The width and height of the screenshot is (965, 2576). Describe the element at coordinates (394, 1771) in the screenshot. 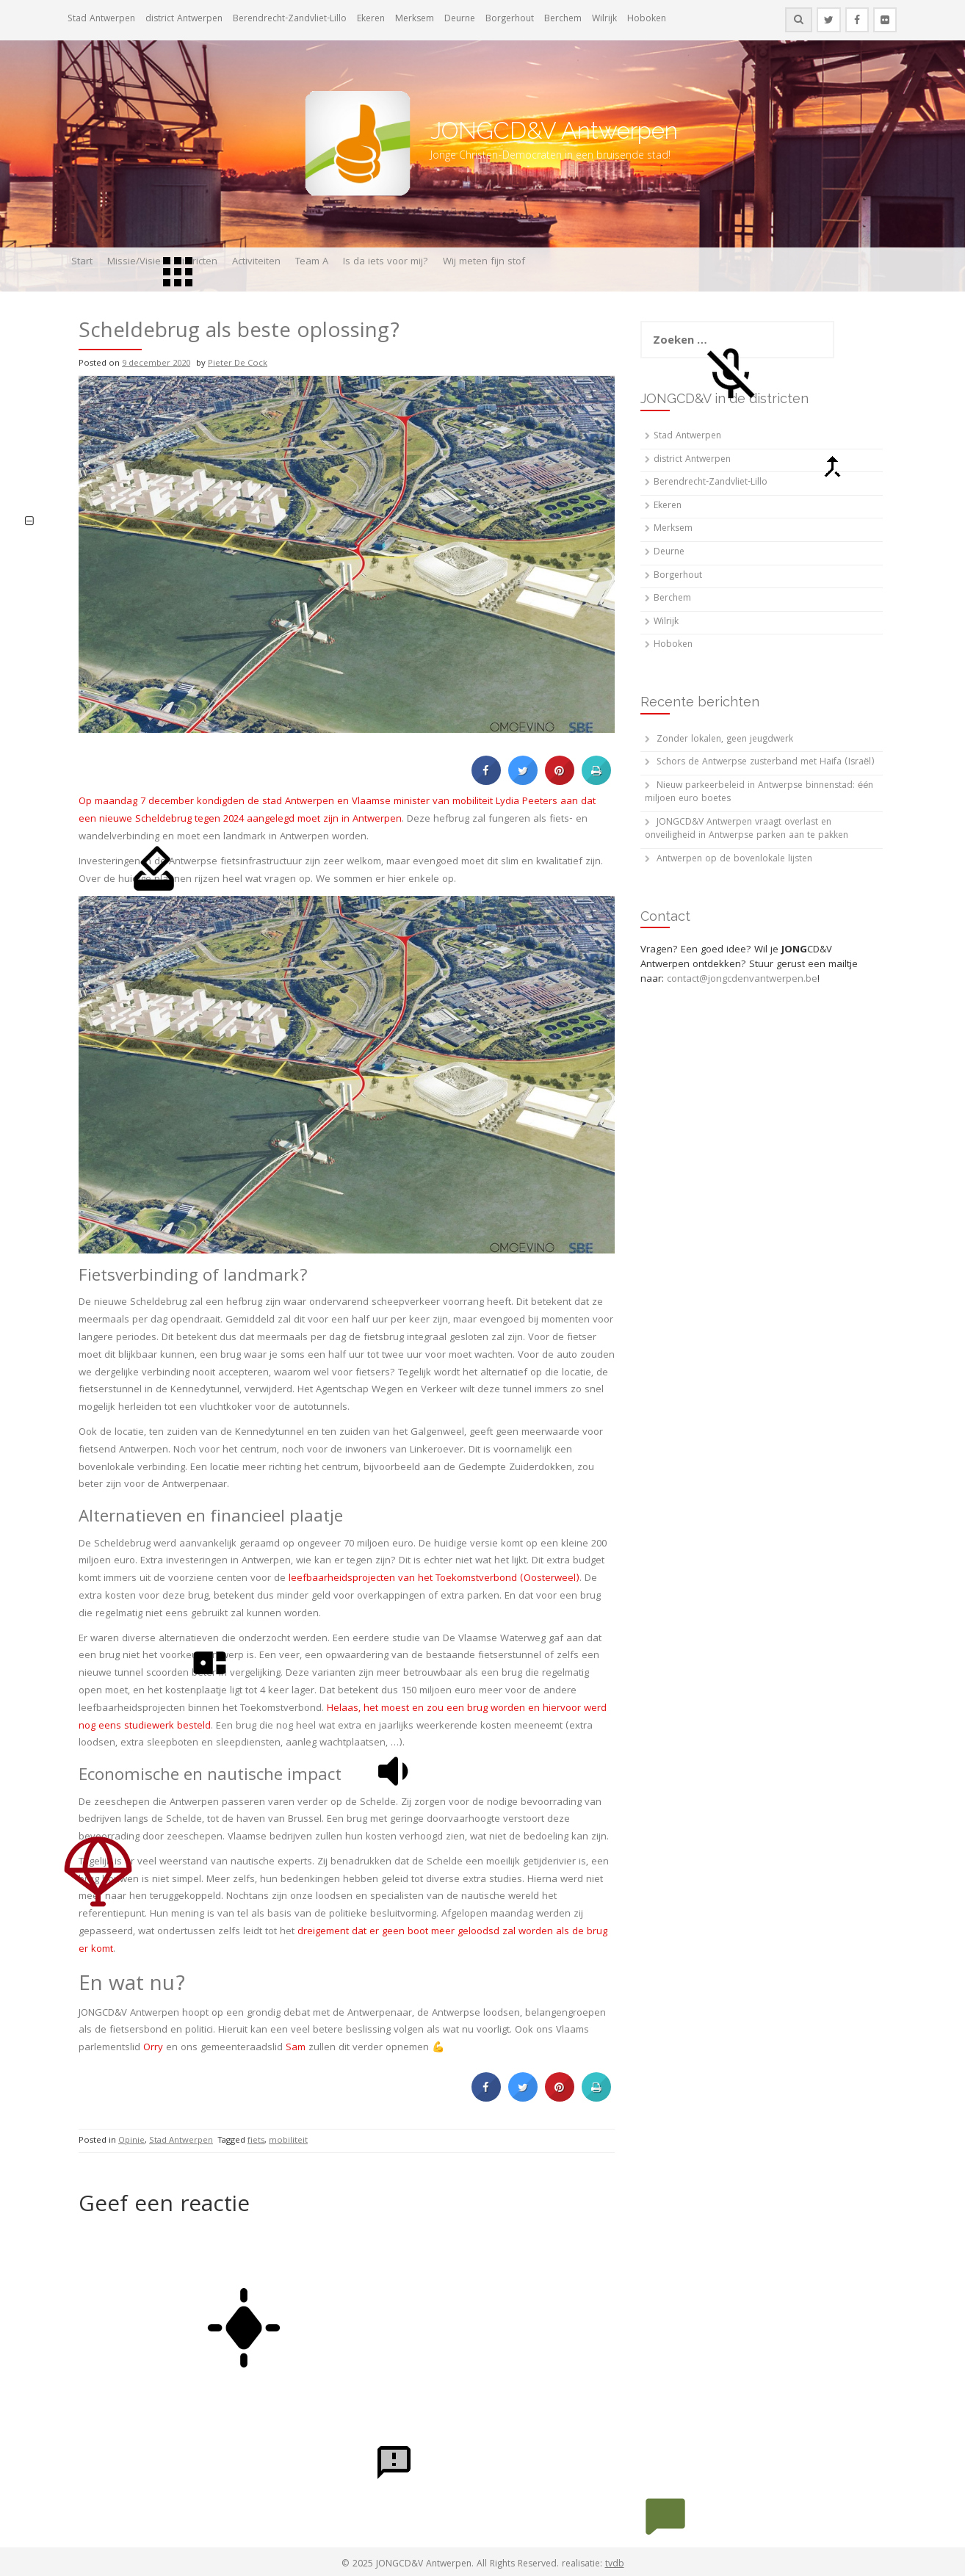

I see `decrease audio volume` at that location.